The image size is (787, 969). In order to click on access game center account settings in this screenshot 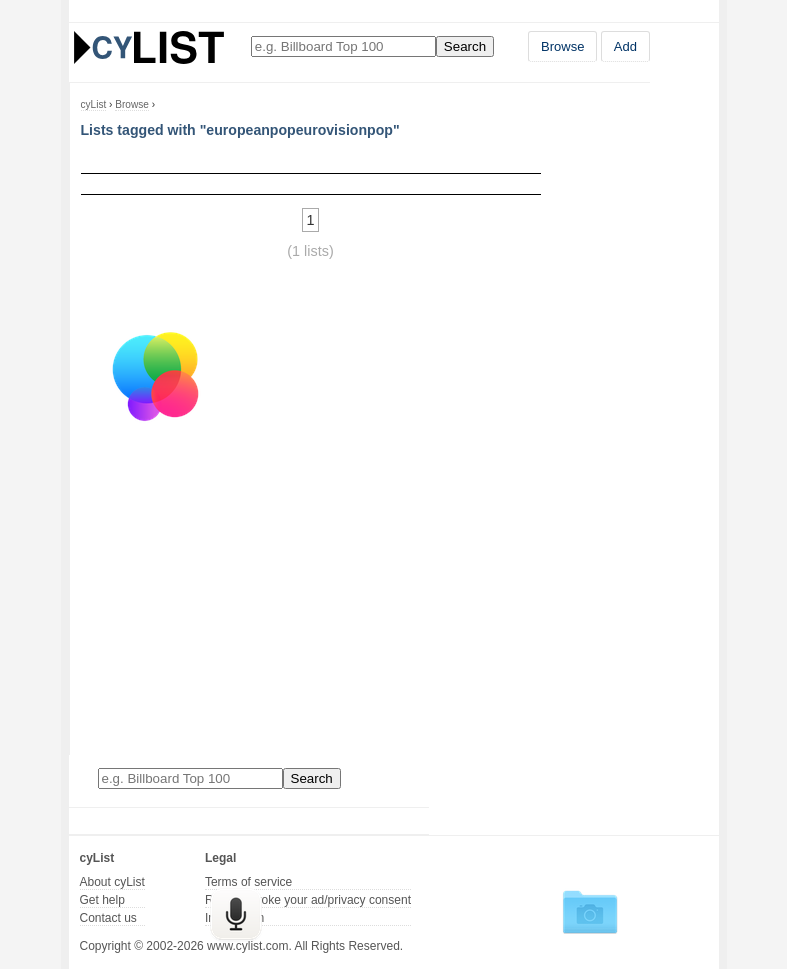, I will do `click(155, 376)`.